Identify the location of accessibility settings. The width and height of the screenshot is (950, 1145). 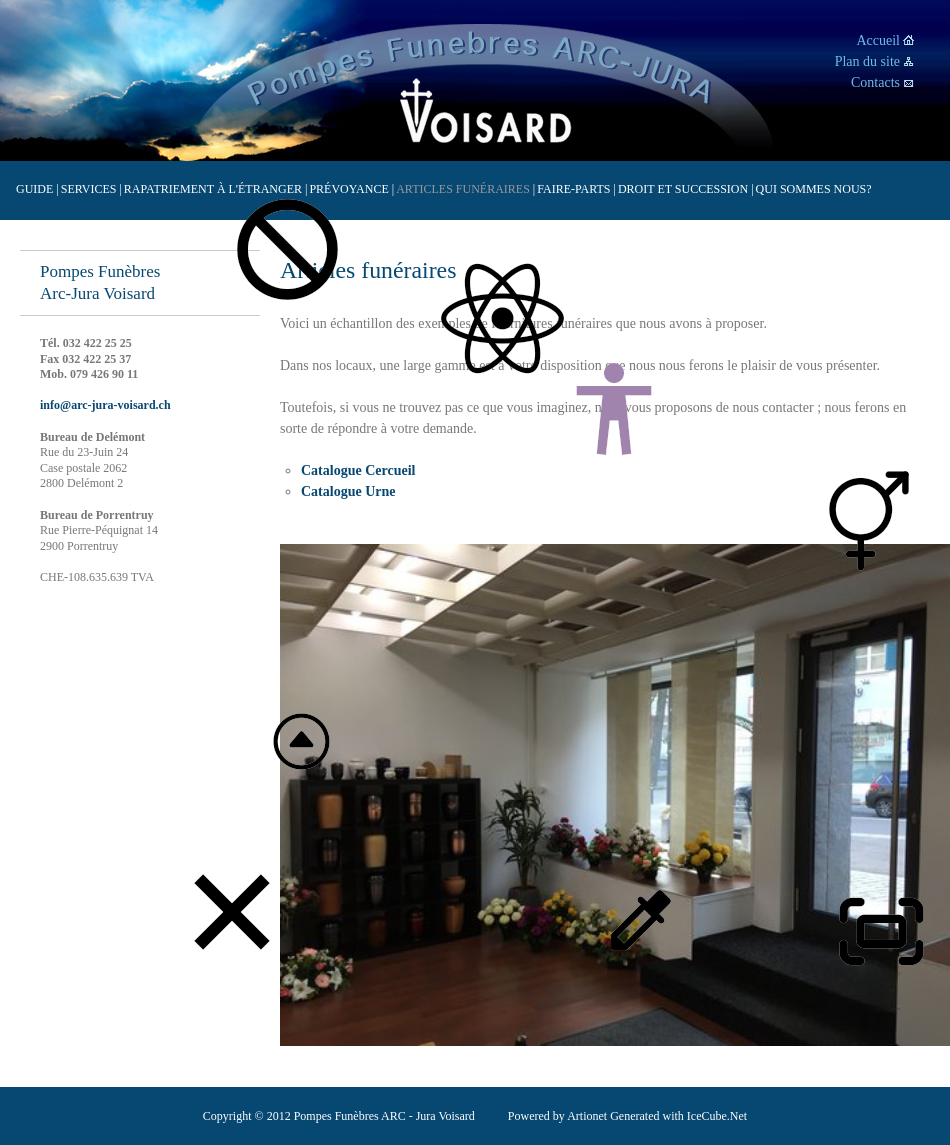
(614, 409).